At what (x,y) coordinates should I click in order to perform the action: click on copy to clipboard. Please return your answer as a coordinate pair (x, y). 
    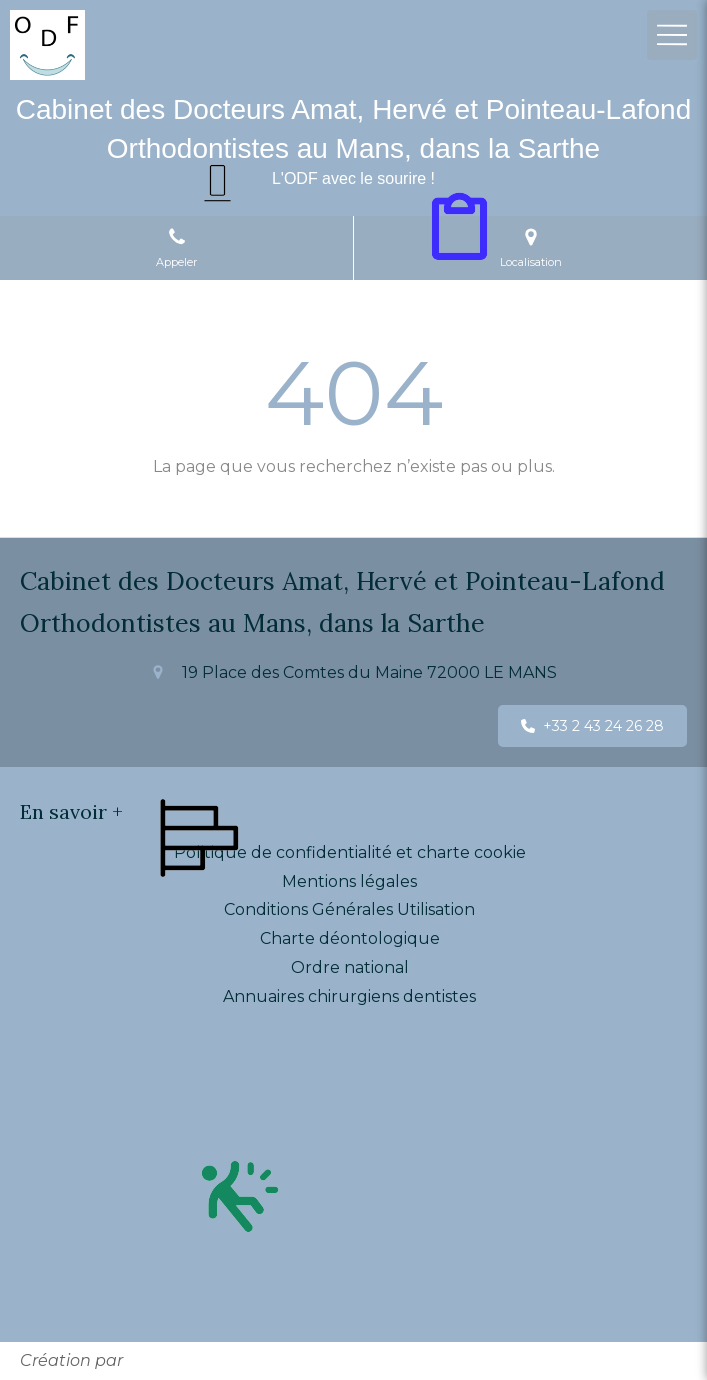
    Looking at the image, I should click on (459, 227).